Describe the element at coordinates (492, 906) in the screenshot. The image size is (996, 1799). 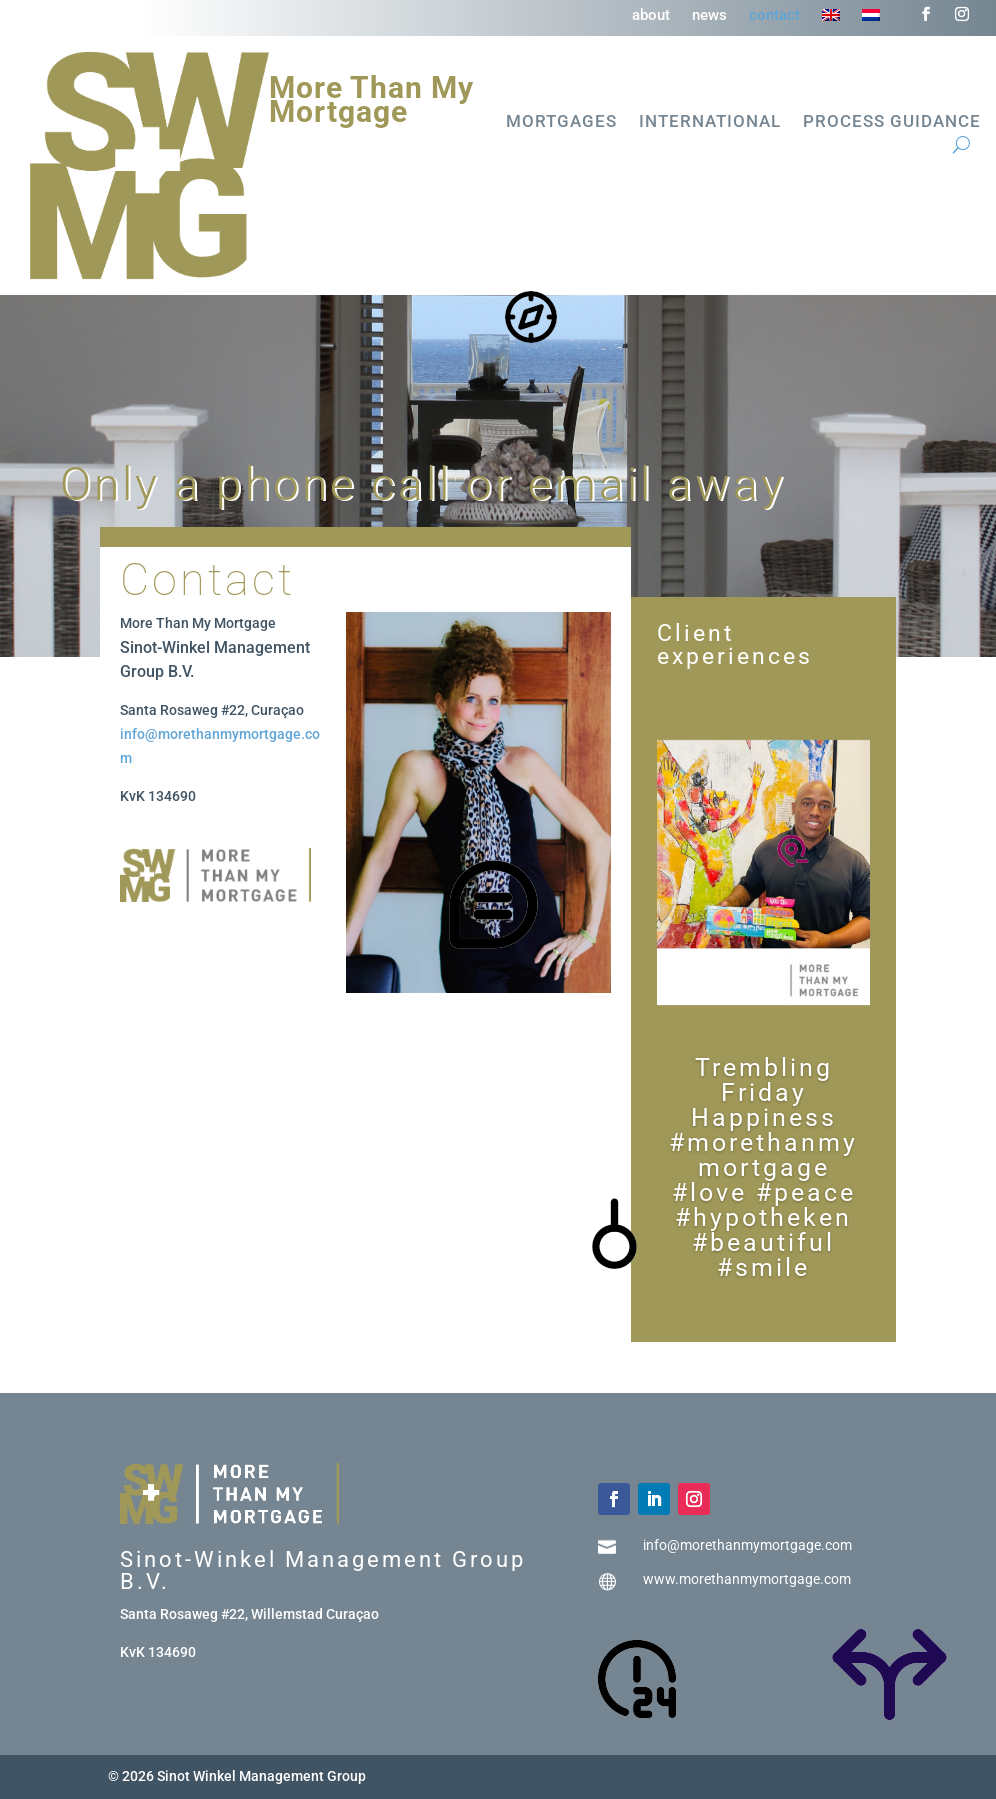
I see `open chat or messaging` at that location.